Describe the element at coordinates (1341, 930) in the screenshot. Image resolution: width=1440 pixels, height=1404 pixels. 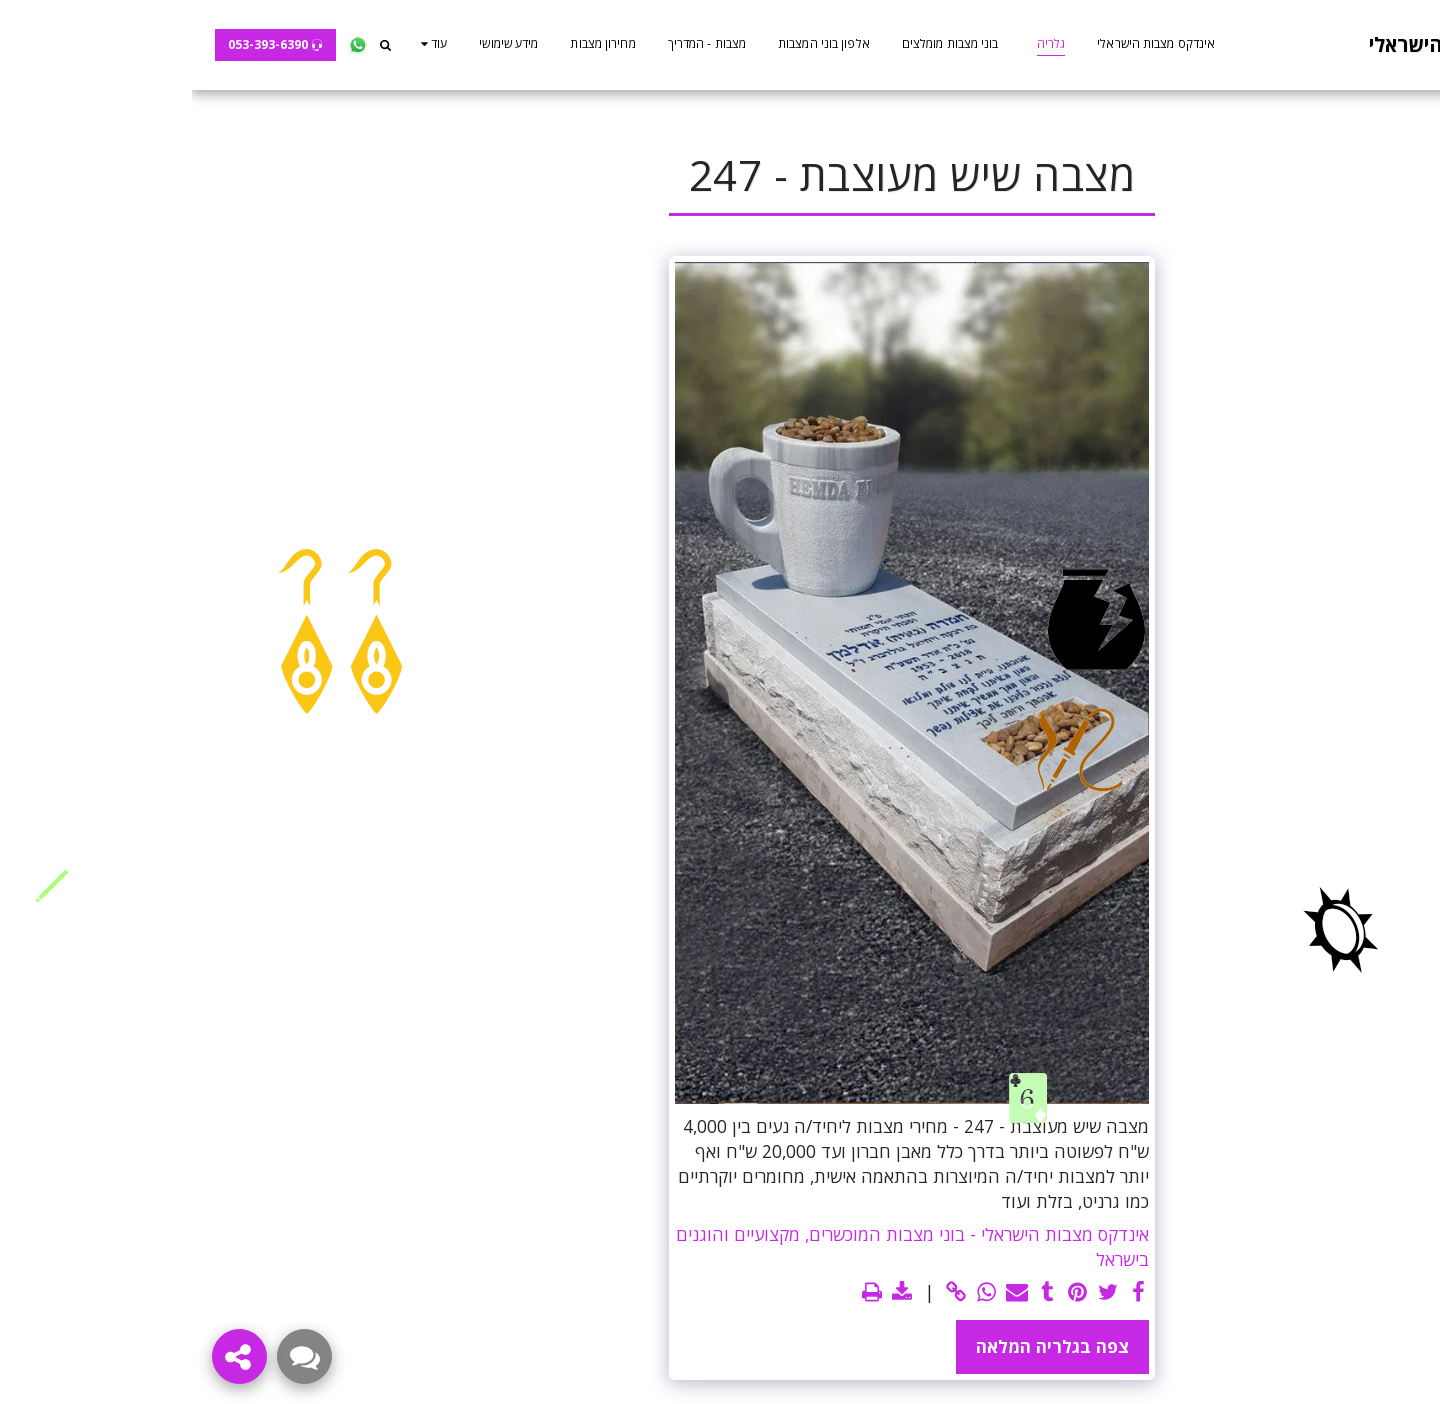
I see `equip a spiked collar accessory to your pet or character` at that location.